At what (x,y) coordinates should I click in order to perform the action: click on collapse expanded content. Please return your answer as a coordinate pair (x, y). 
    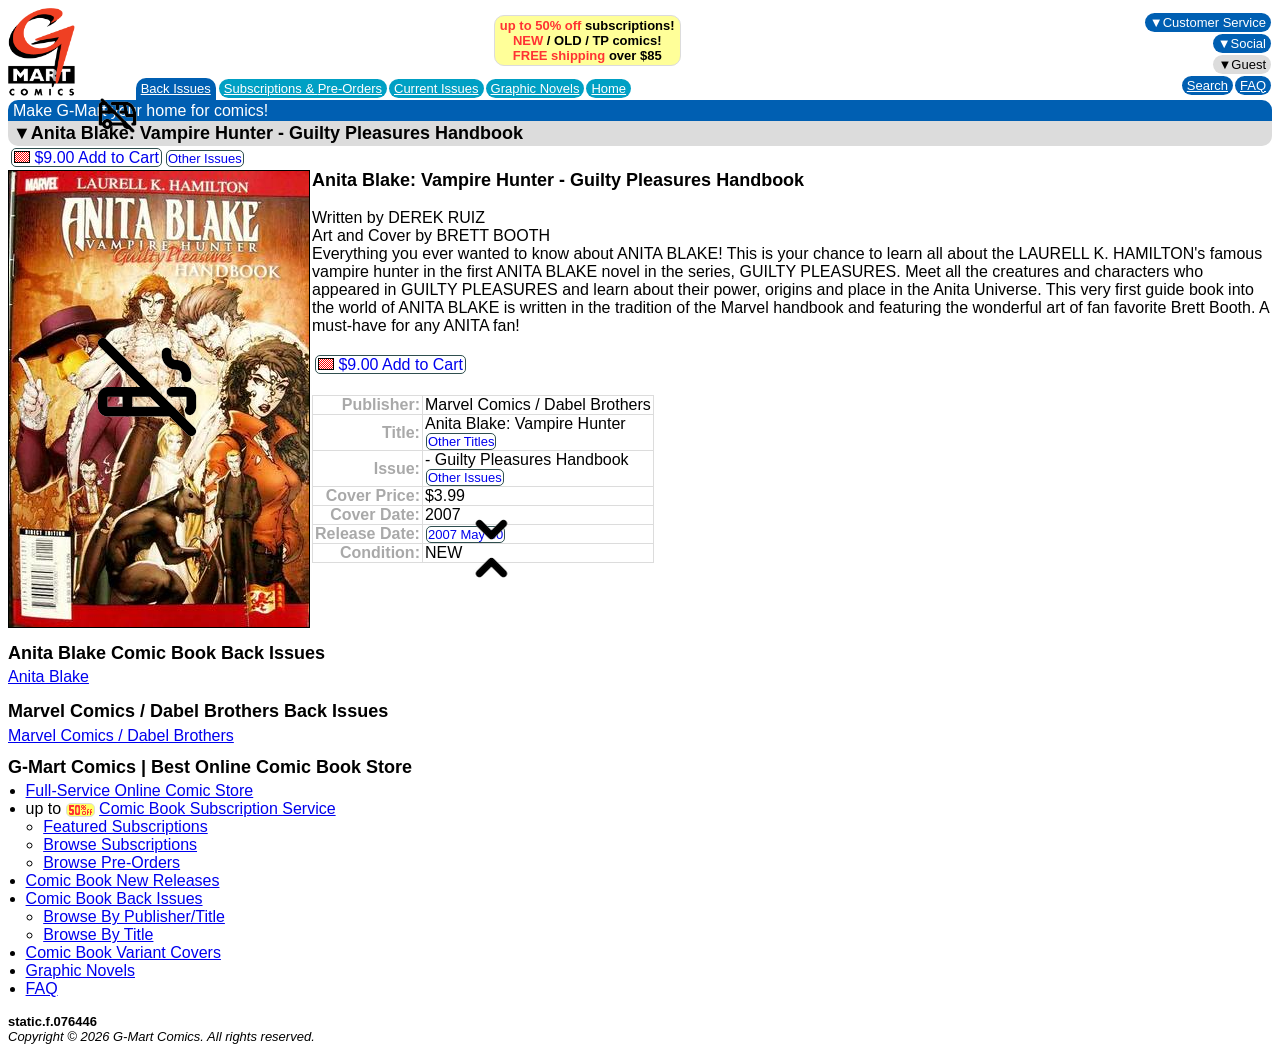
    Looking at the image, I should click on (491, 548).